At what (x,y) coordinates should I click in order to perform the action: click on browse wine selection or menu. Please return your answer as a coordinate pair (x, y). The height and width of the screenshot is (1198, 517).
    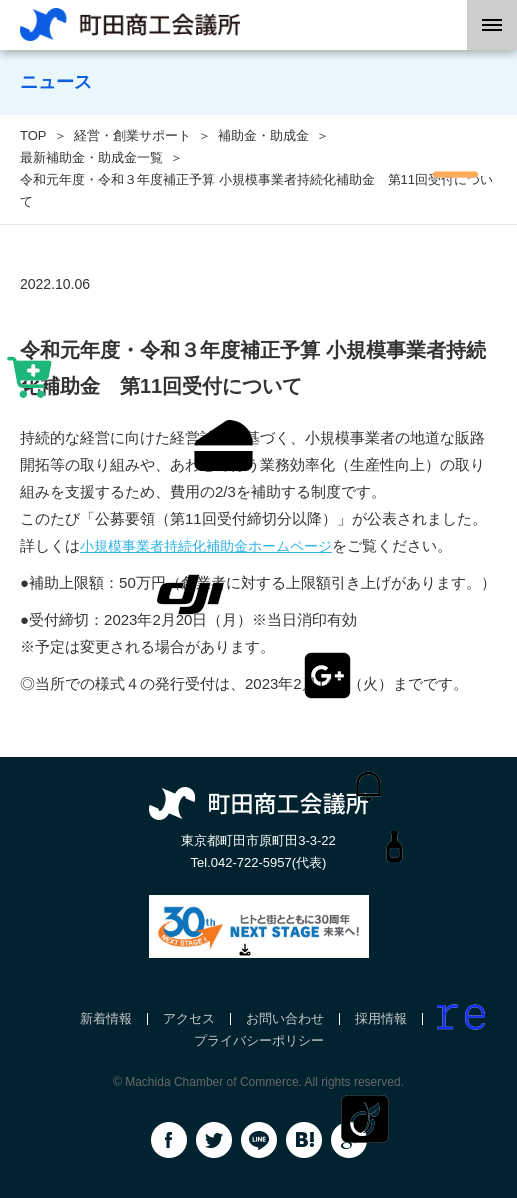
    Looking at the image, I should click on (394, 846).